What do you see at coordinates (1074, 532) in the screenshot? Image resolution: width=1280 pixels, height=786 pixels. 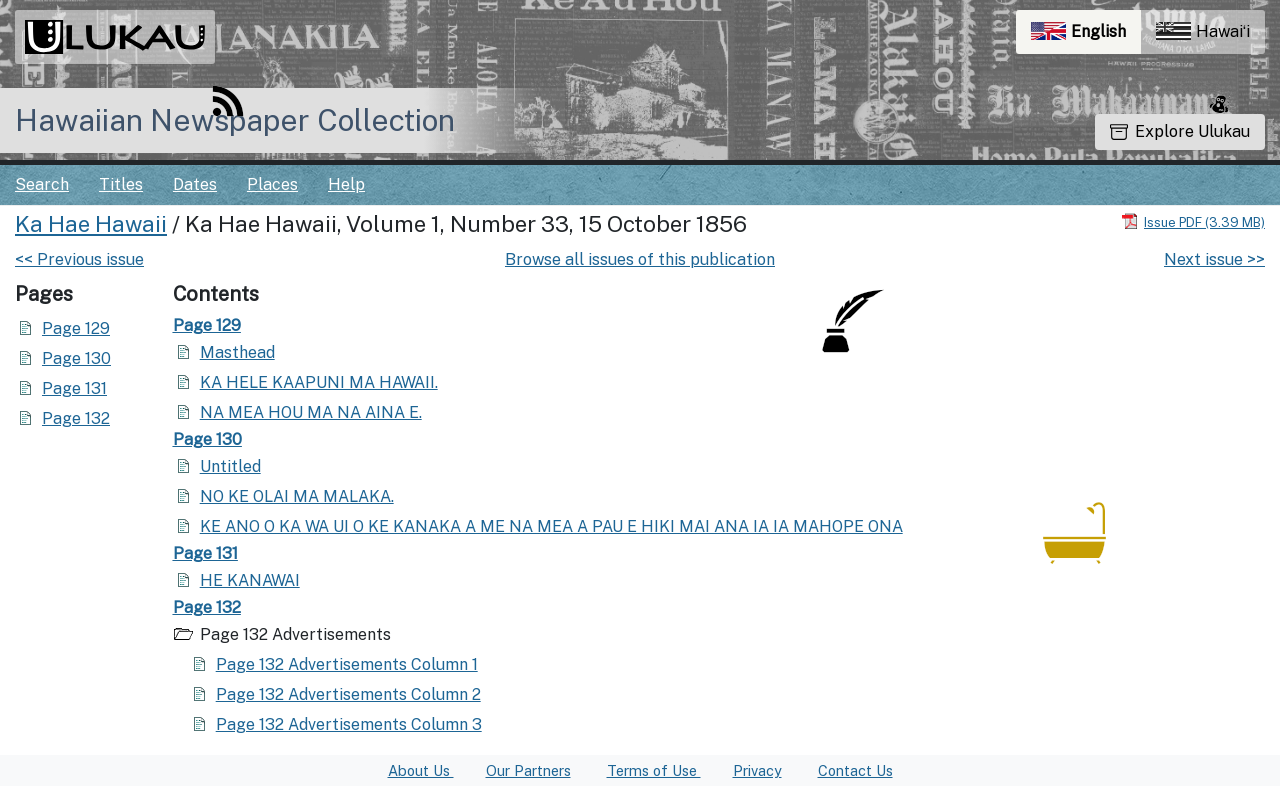 I see `indicates bathroom or bathing facilities` at bounding box center [1074, 532].